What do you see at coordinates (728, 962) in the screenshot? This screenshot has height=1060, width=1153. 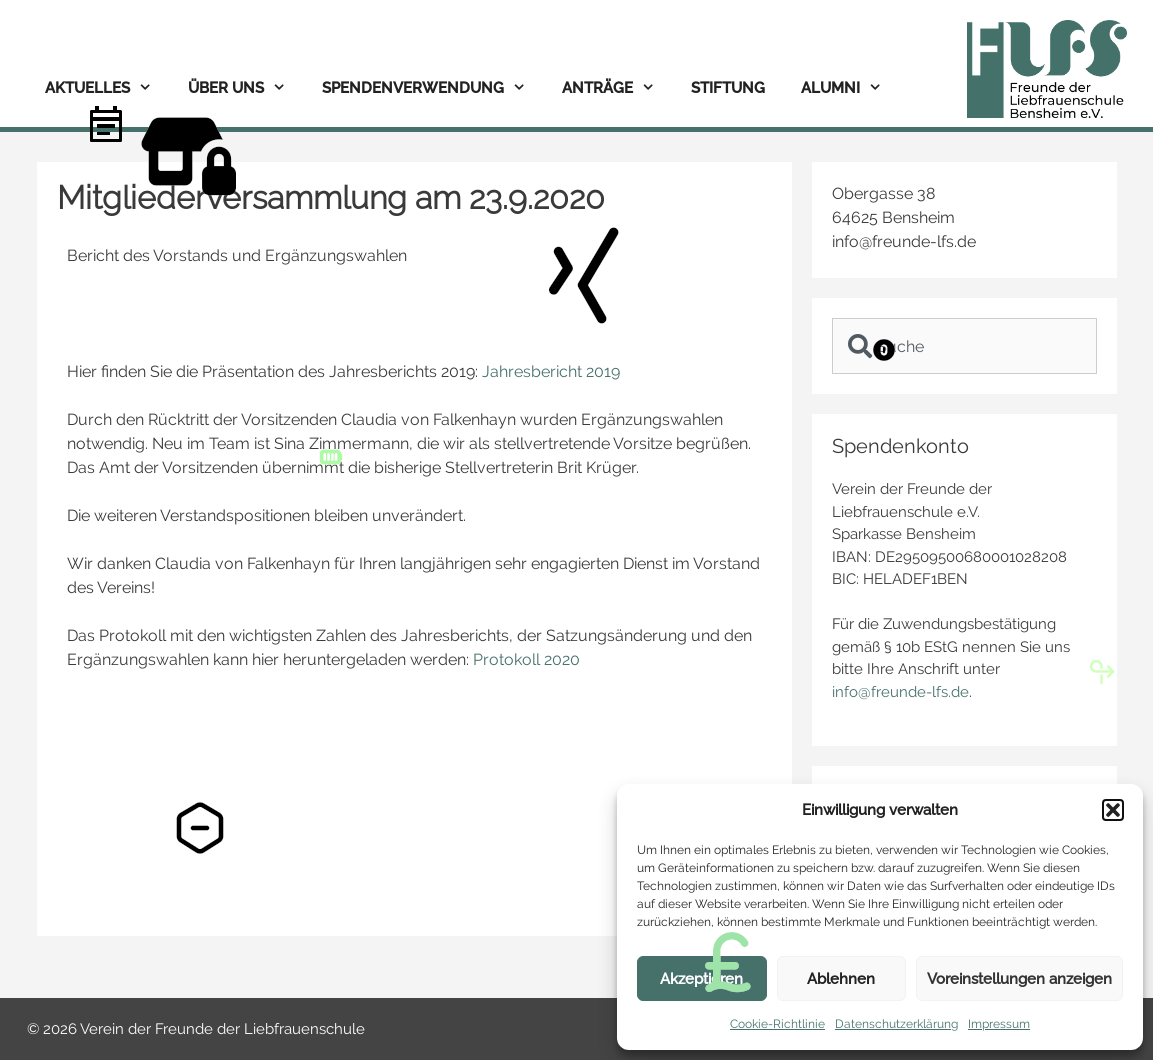 I see `view or manage British pound currency` at bounding box center [728, 962].